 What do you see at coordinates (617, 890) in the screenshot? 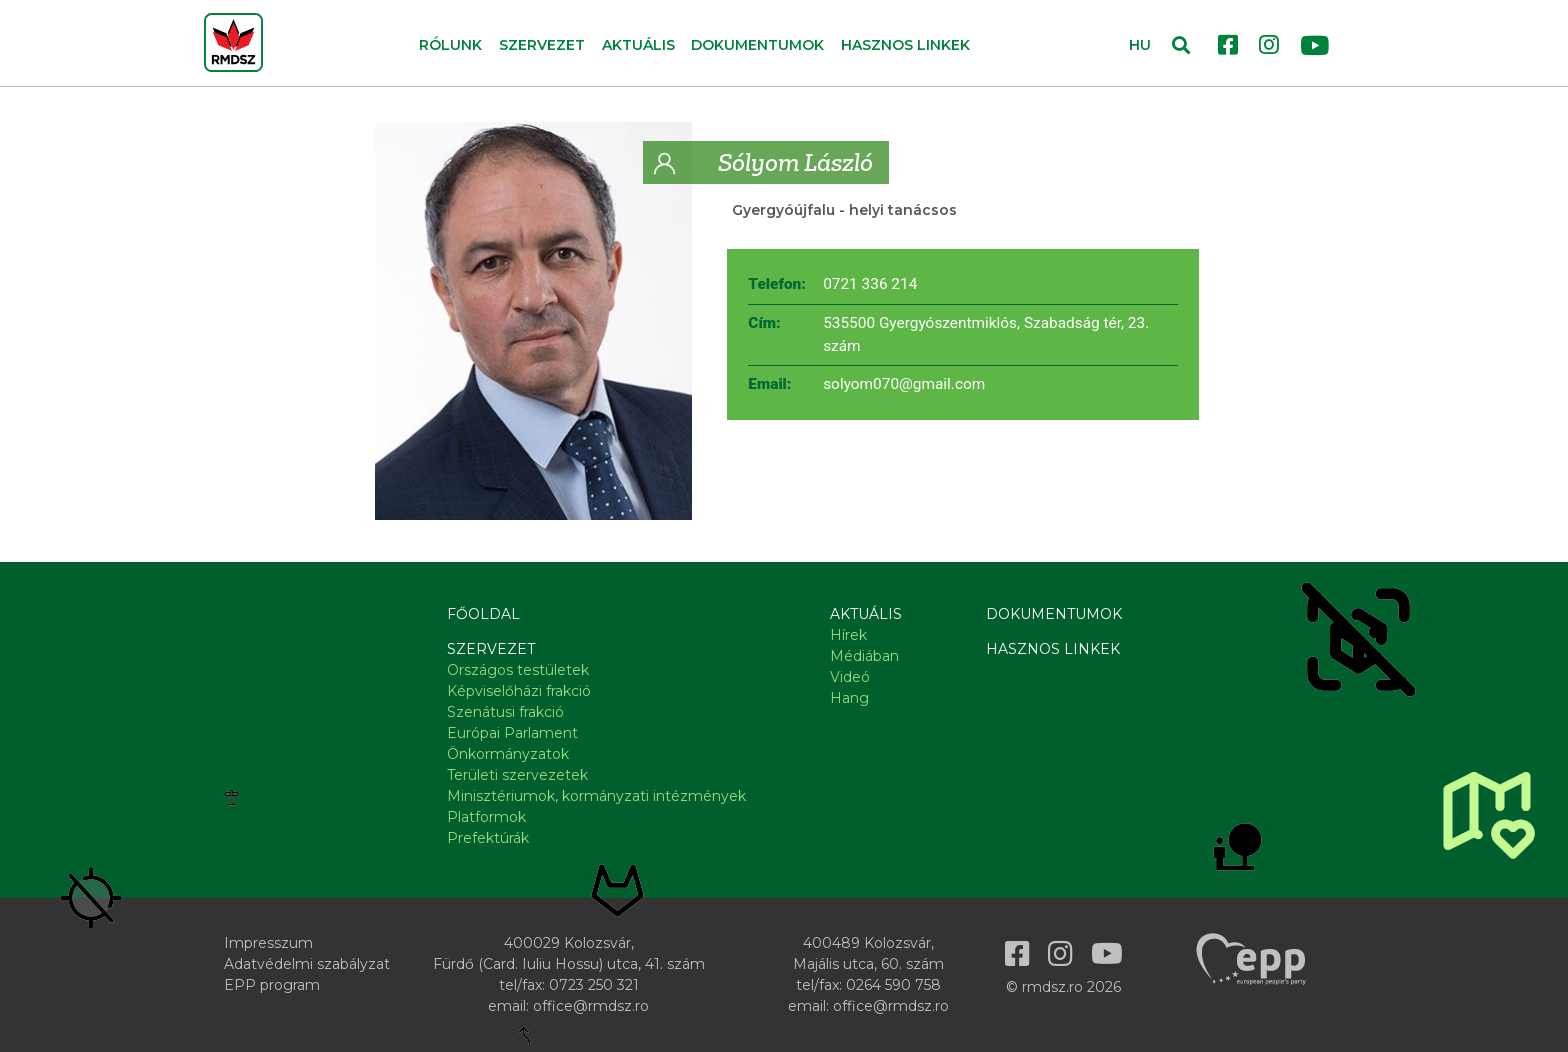
I see `link to GitLab repository` at bounding box center [617, 890].